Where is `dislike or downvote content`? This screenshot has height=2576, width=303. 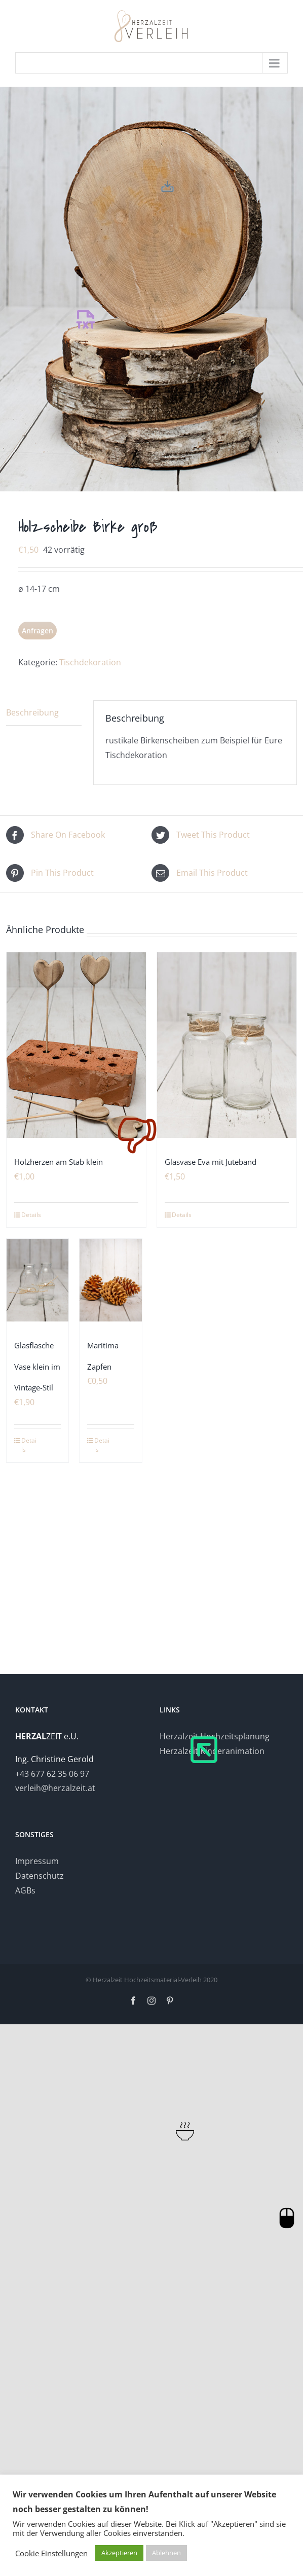 dislike or downvote content is located at coordinates (137, 1133).